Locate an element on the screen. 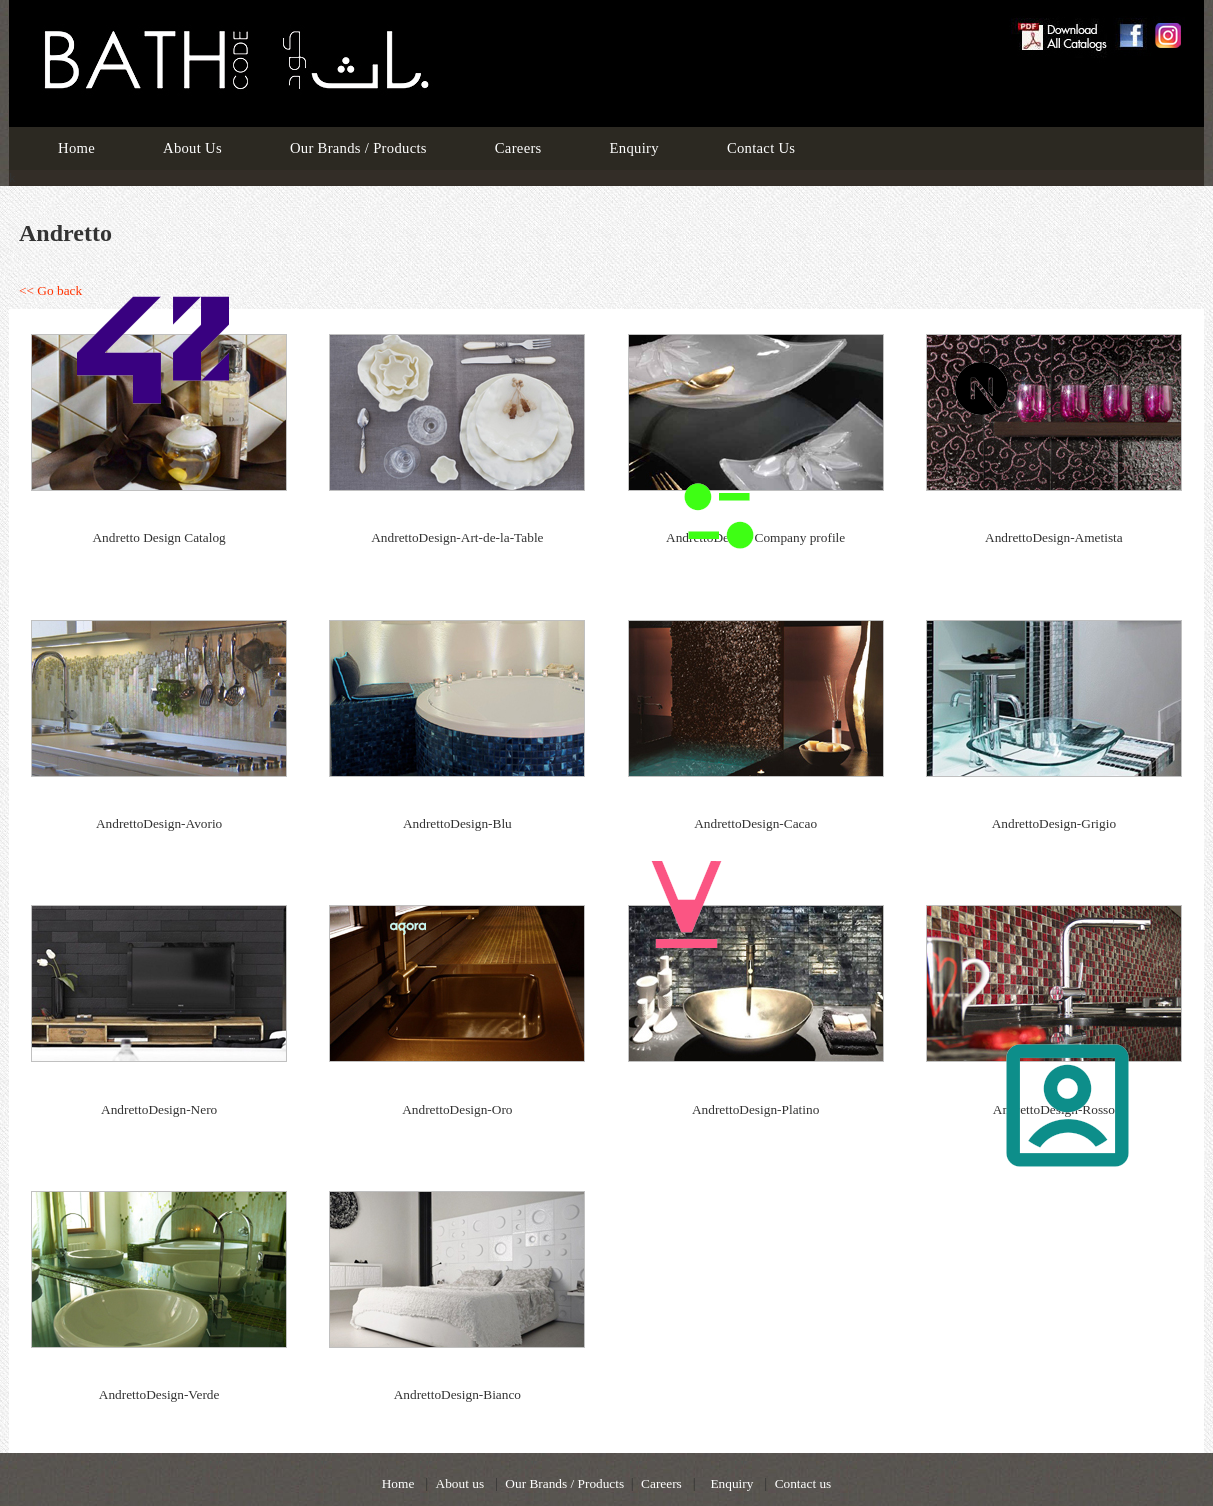 This screenshot has width=1213, height=1506. agora brand logo is located at coordinates (408, 929).